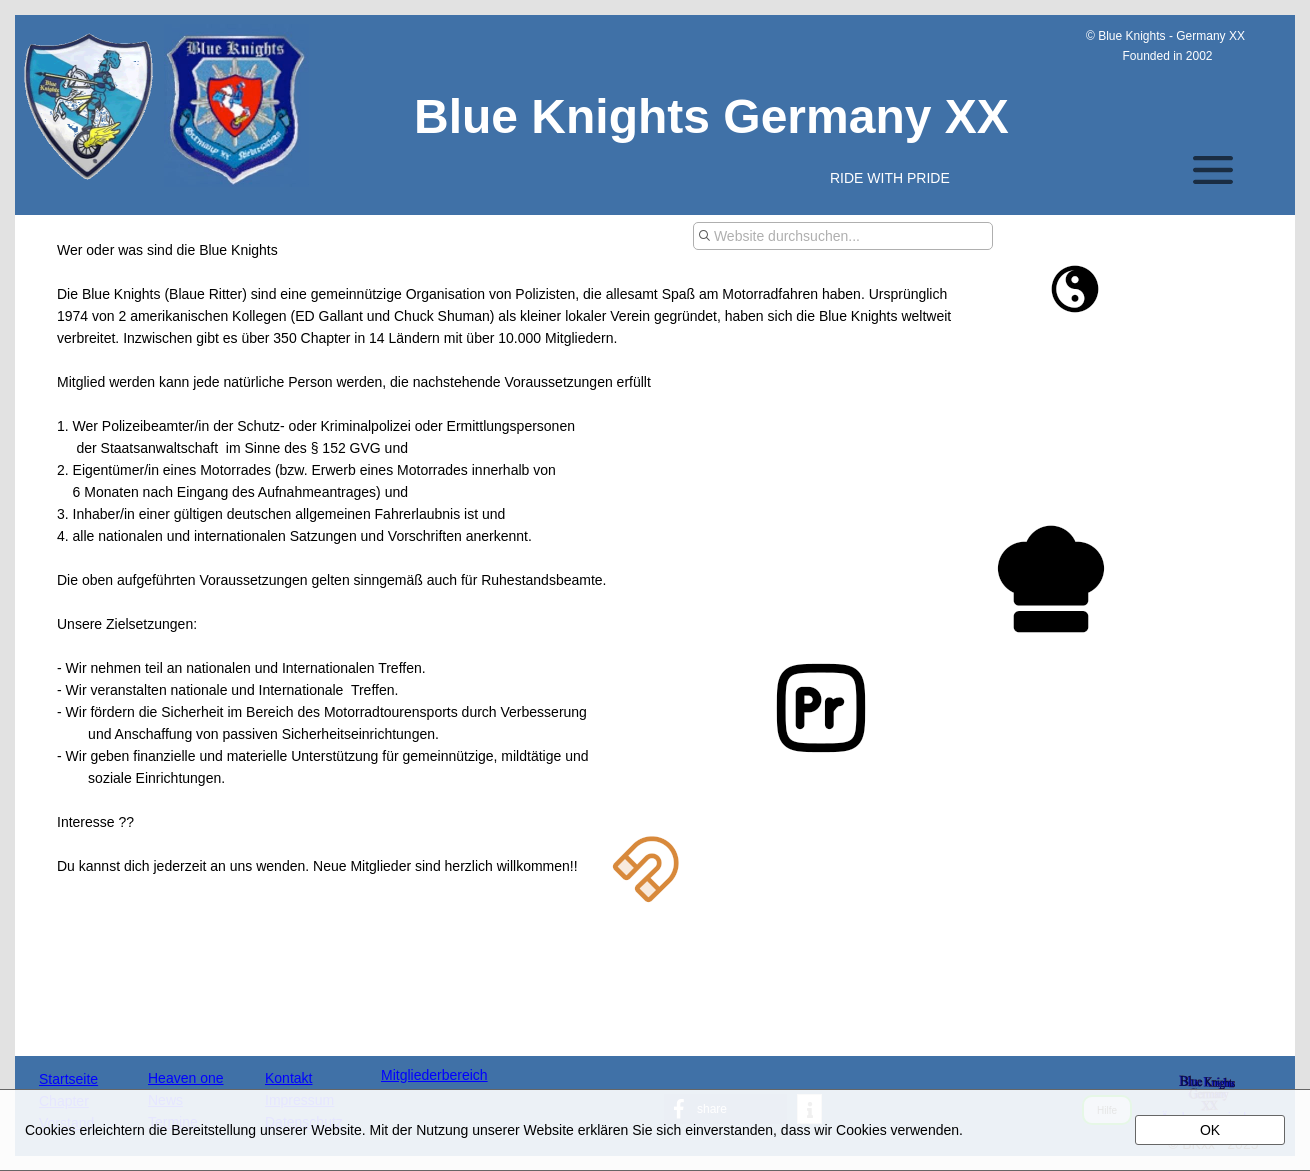  I want to click on attract or pin related items together, so click(647, 868).